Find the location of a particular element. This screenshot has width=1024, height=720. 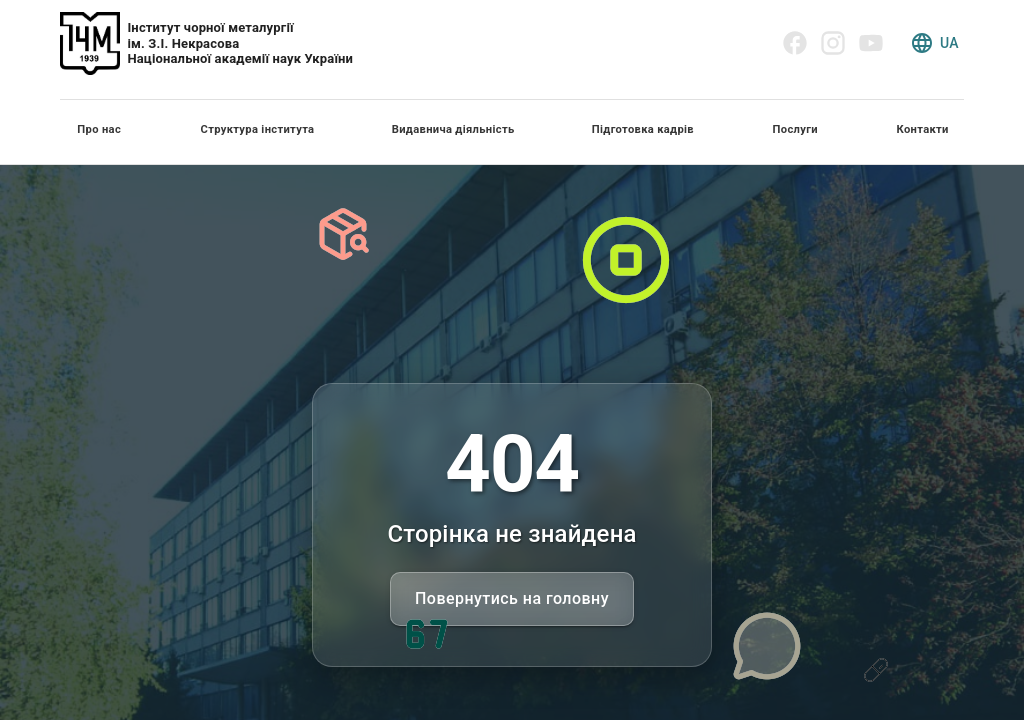

displays the number 67 as a label or identifier is located at coordinates (427, 634).